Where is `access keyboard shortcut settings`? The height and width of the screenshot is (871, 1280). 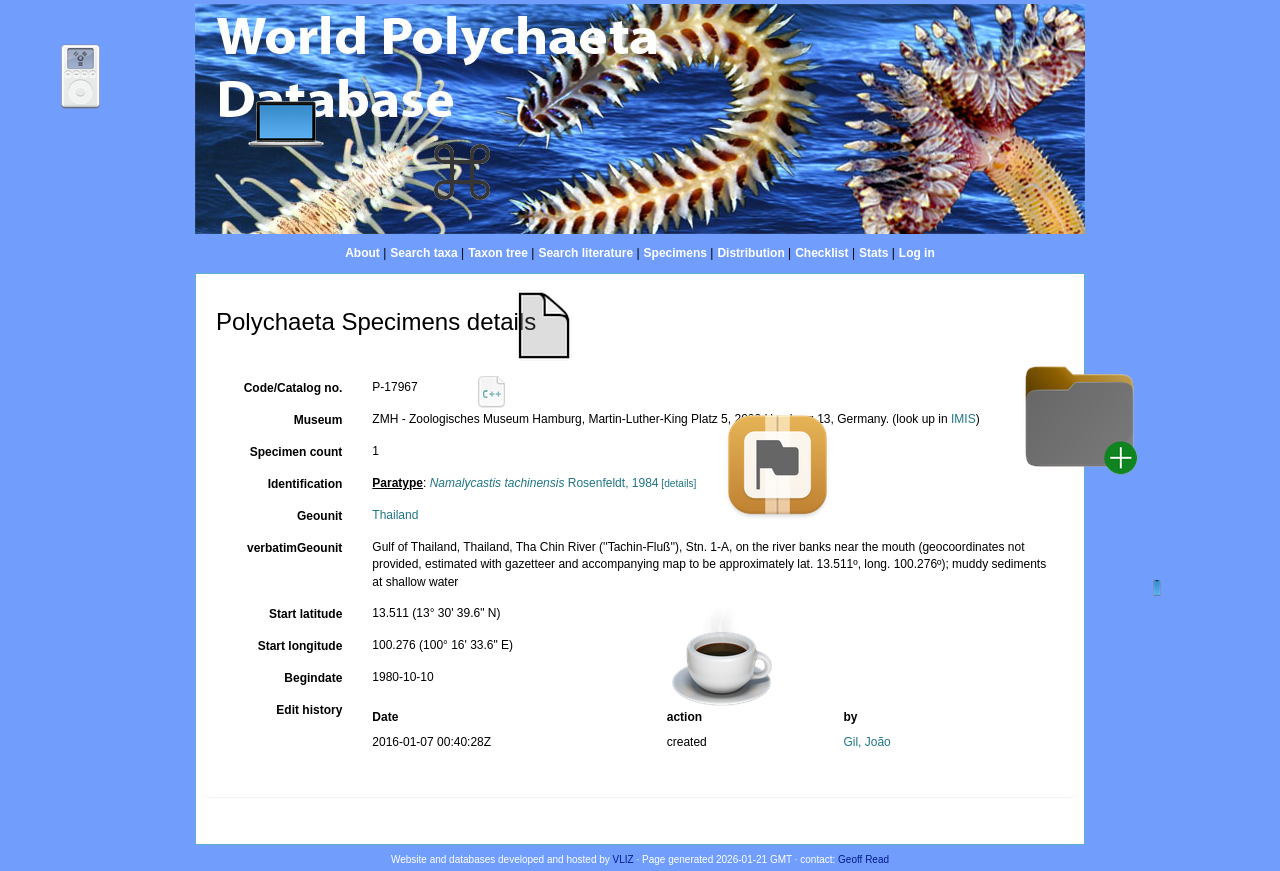 access keyboard shortcut settings is located at coordinates (462, 172).